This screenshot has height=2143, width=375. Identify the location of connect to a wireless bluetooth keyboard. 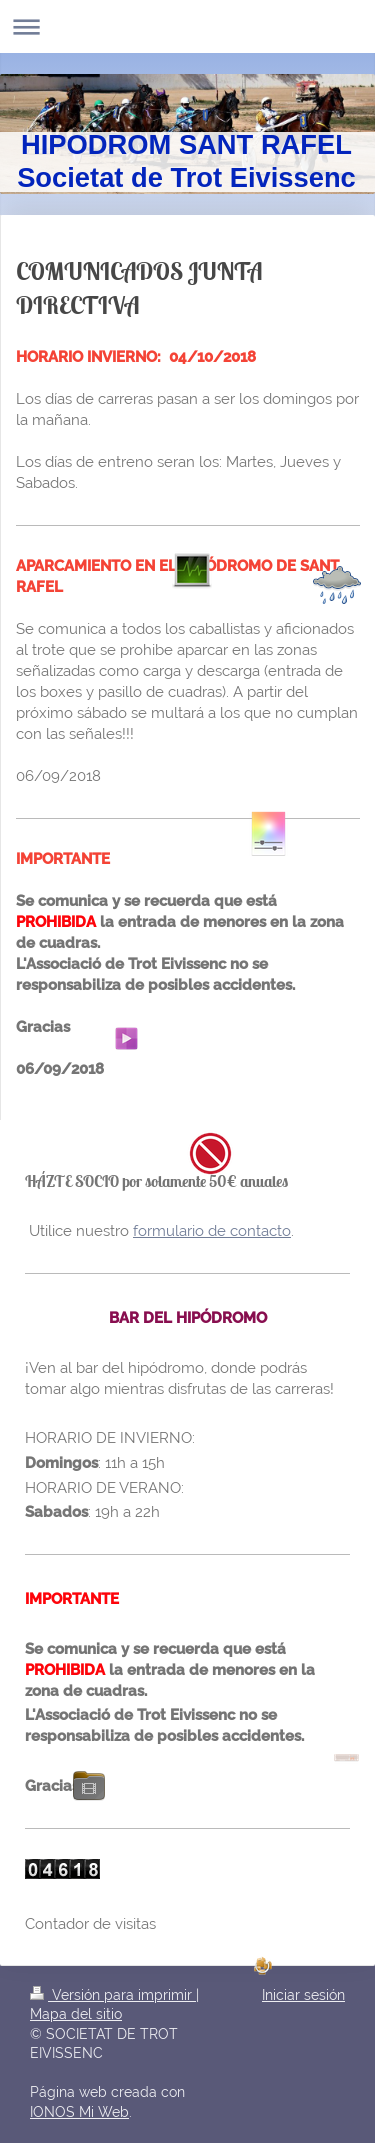
(346, 1757).